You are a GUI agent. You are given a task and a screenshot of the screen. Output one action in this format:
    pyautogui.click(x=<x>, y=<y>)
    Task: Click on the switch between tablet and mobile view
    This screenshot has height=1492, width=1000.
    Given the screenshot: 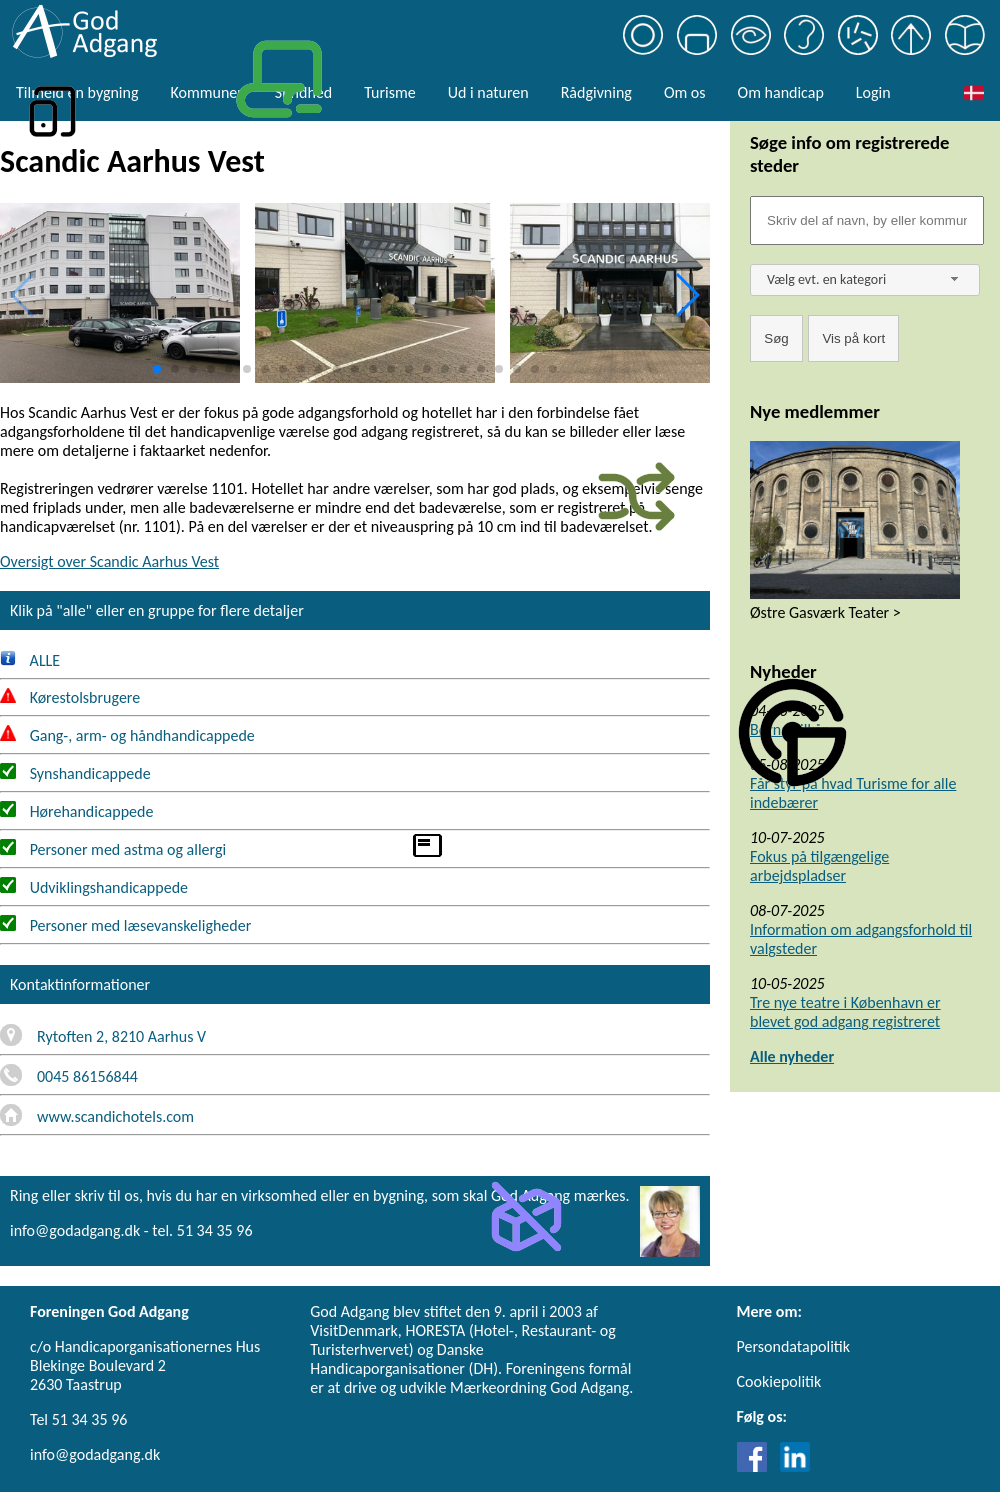 What is the action you would take?
    pyautogui.click(x=52, y=111)
    